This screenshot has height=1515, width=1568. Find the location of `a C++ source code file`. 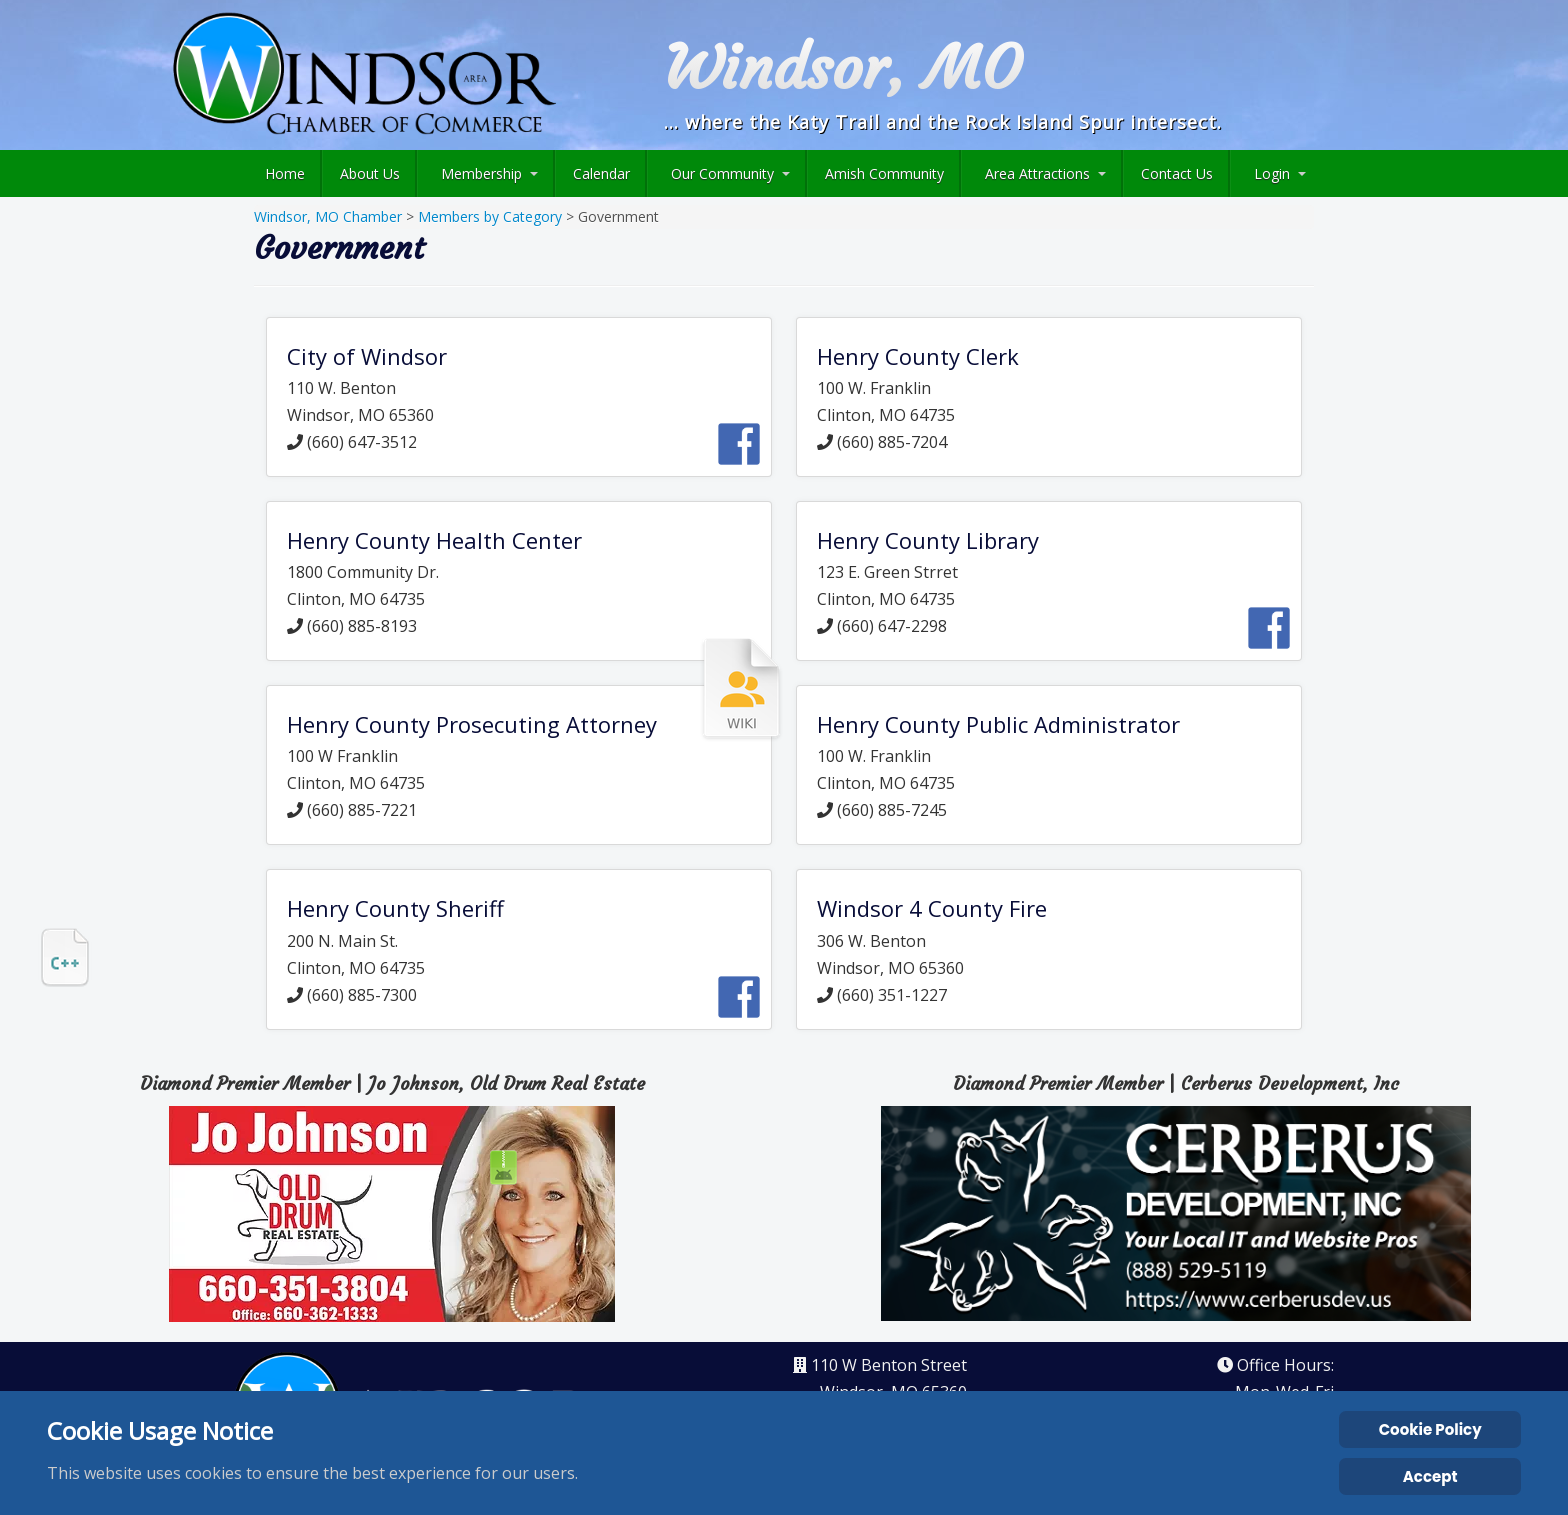

a C++ source code file is located at coordinates (65, 957).